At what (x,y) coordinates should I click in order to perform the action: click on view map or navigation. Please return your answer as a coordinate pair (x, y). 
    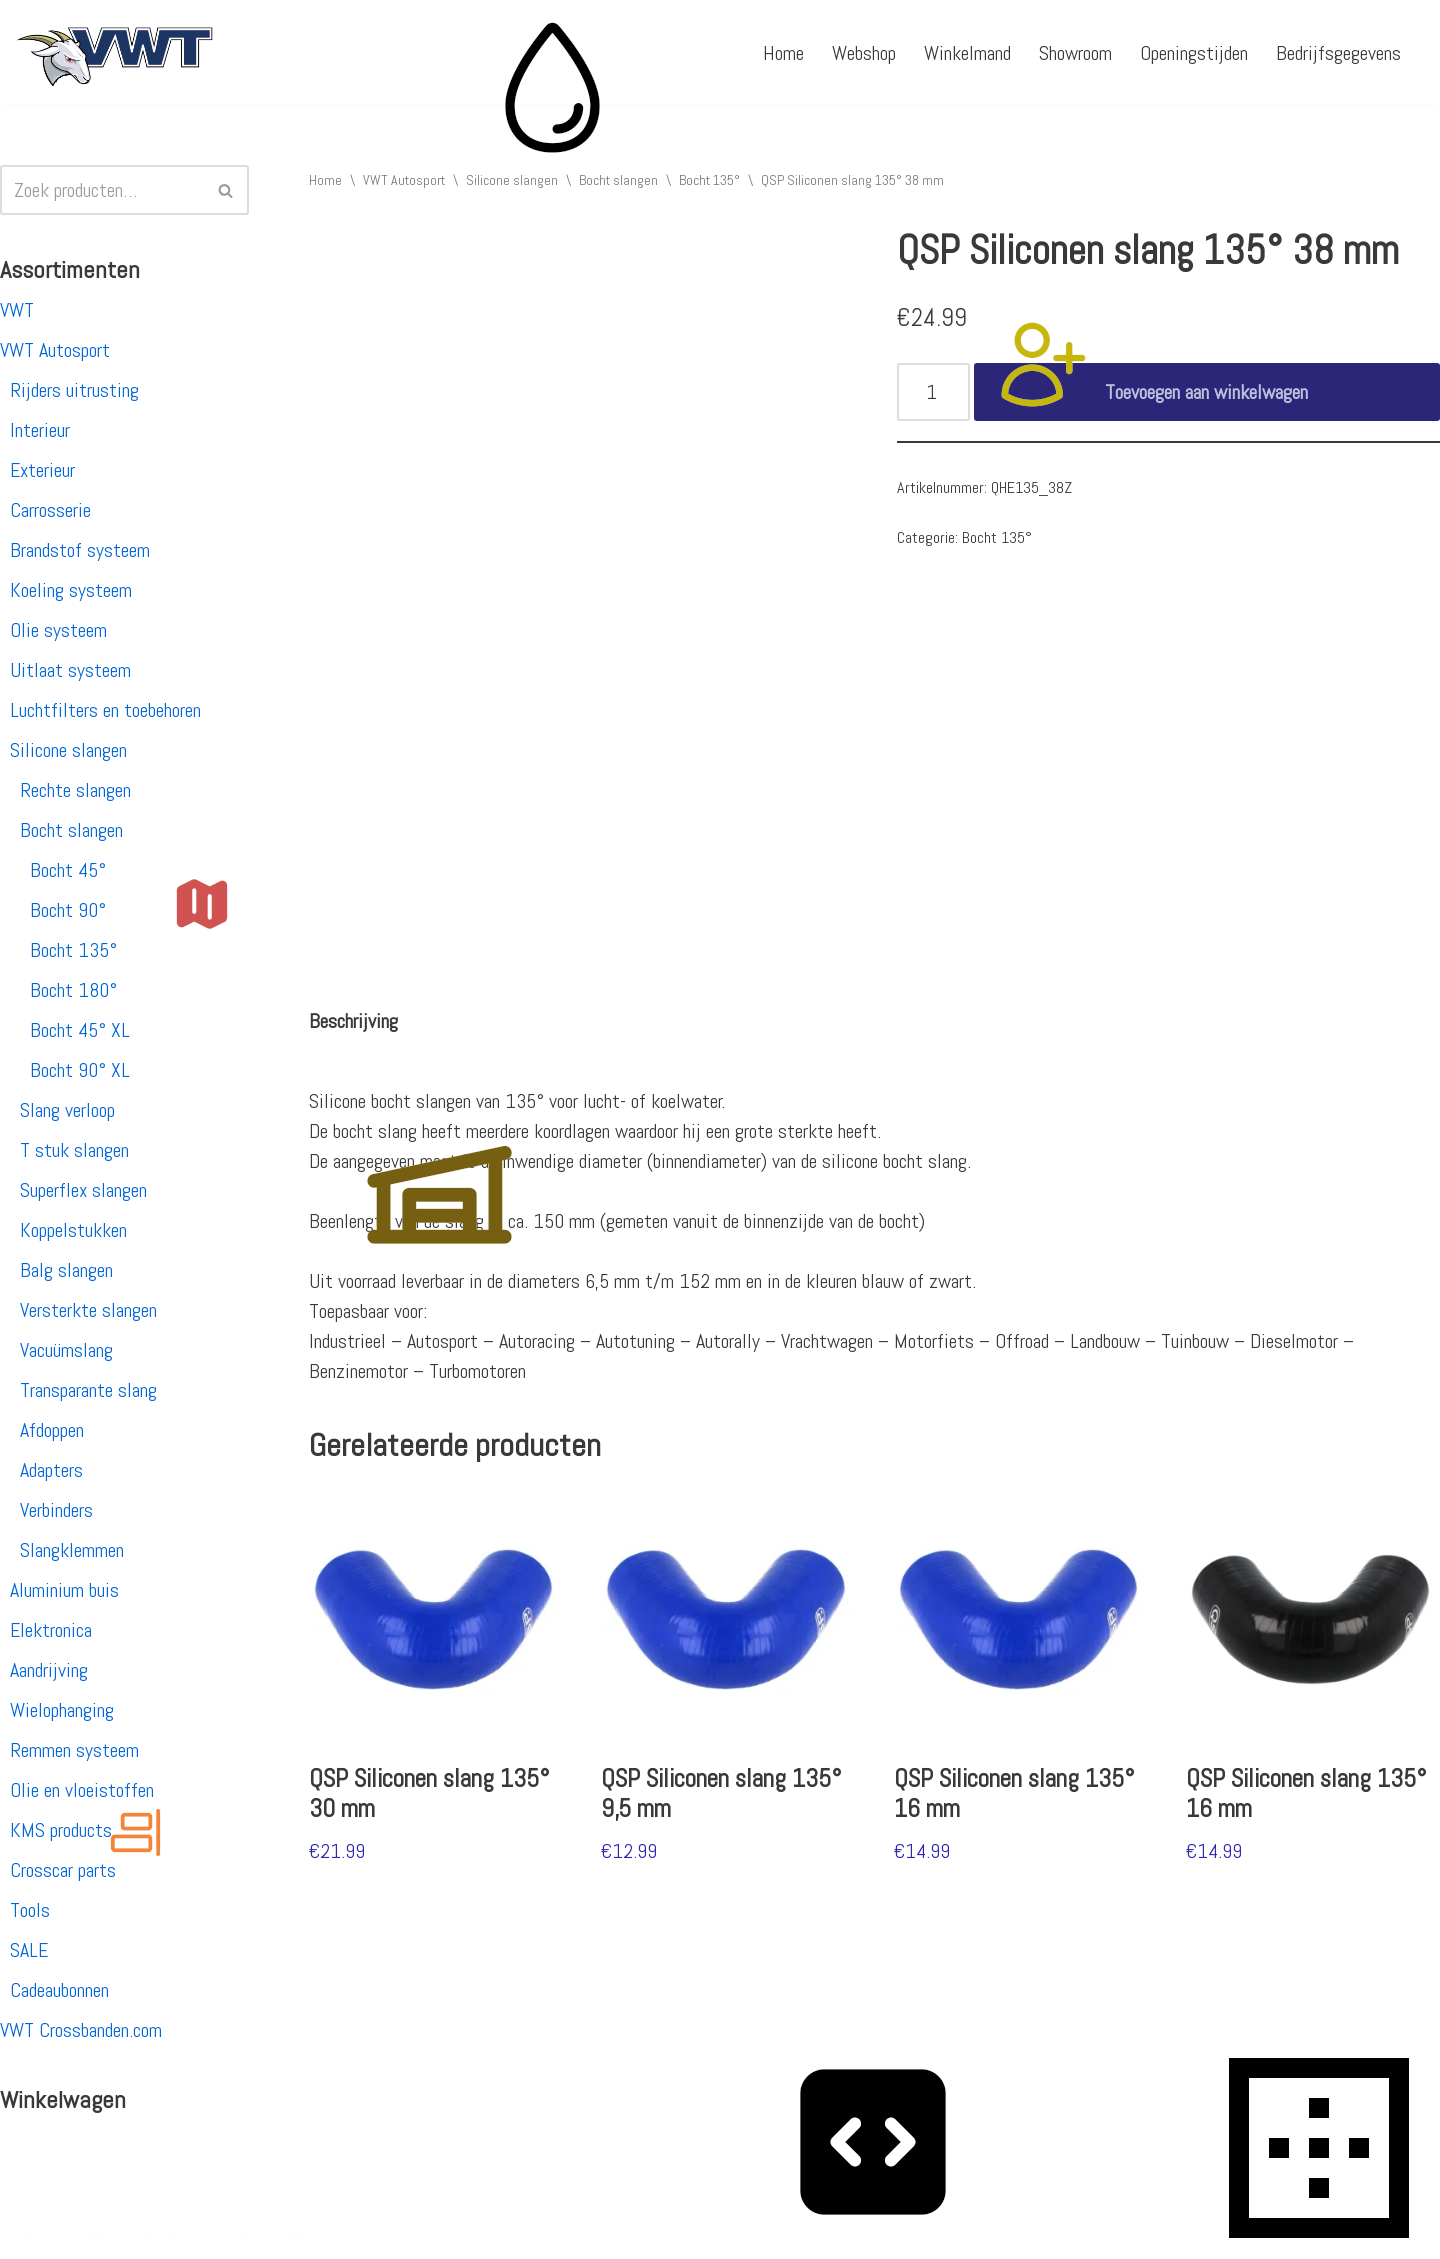
    Looking at the image, I should click on (202, 904).